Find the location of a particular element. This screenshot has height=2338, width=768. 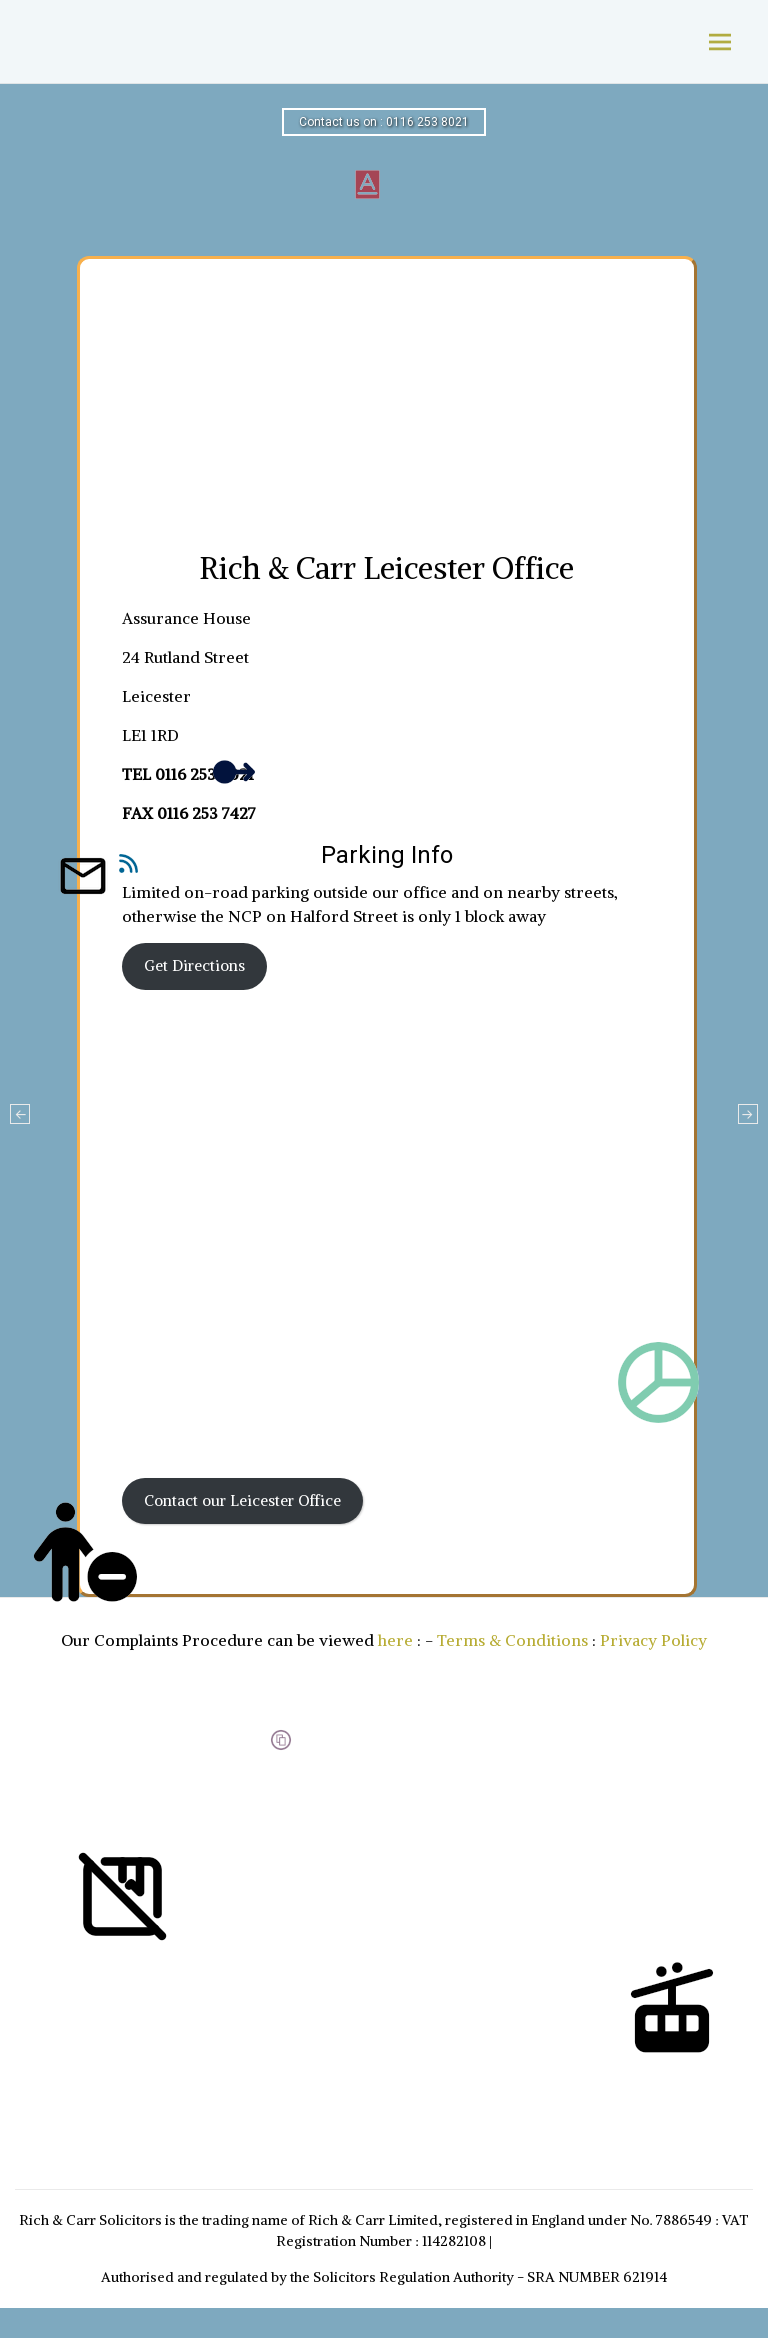

access cable car or gondola transit information is located at coordinates (672, 2010).